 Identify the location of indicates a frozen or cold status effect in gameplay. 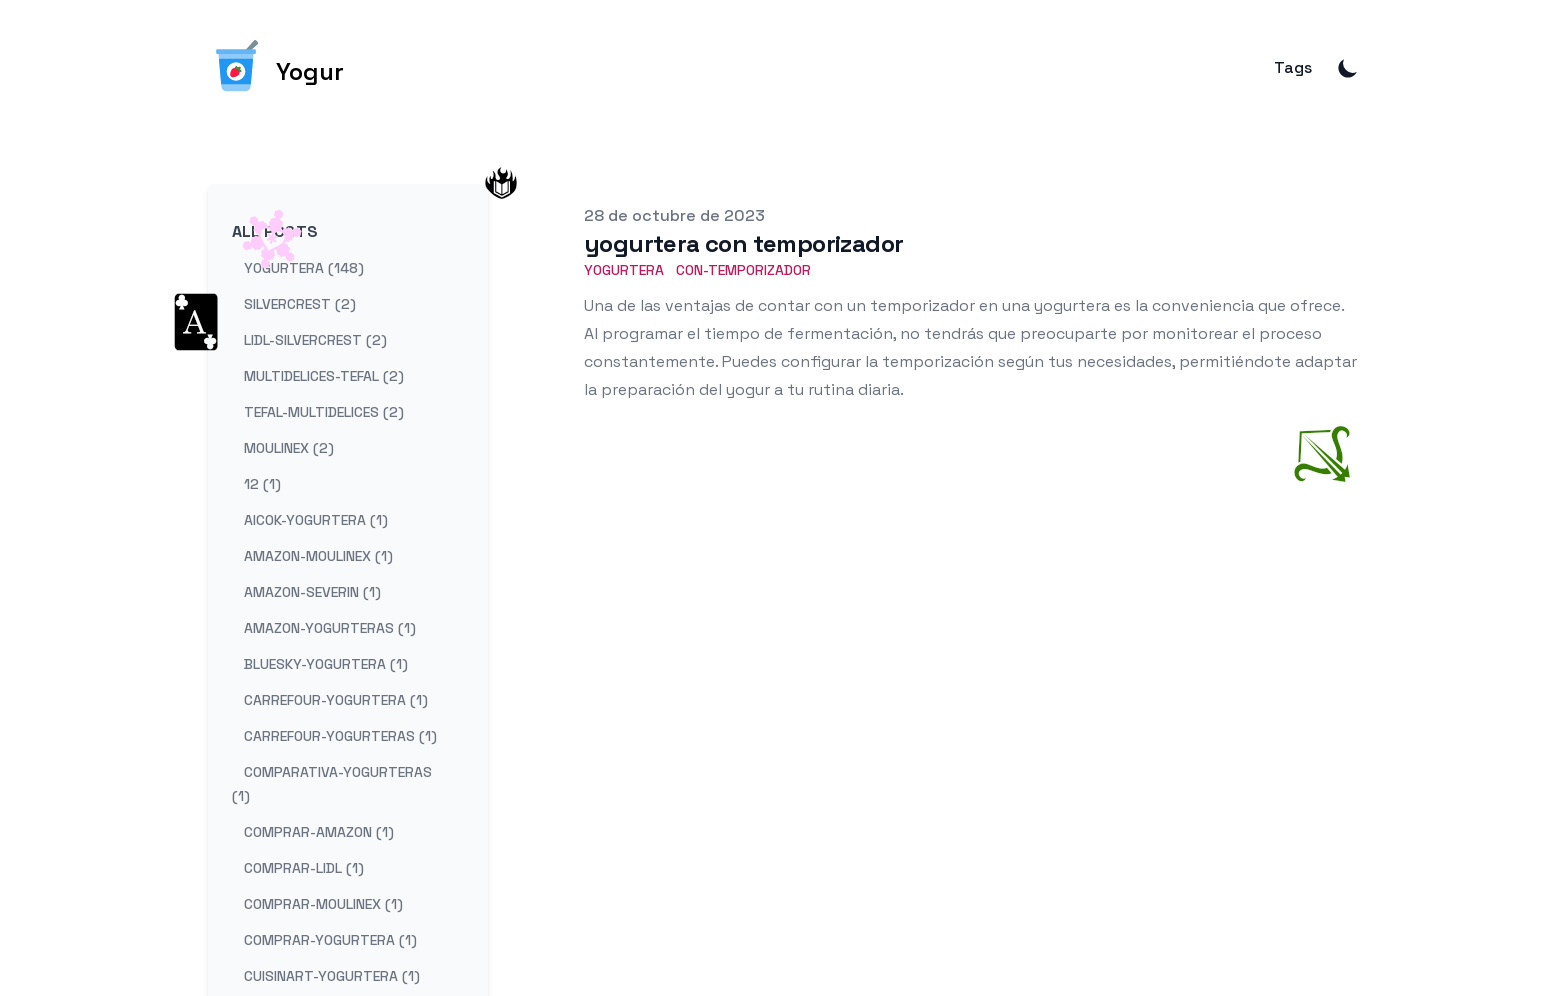
(272, 239).